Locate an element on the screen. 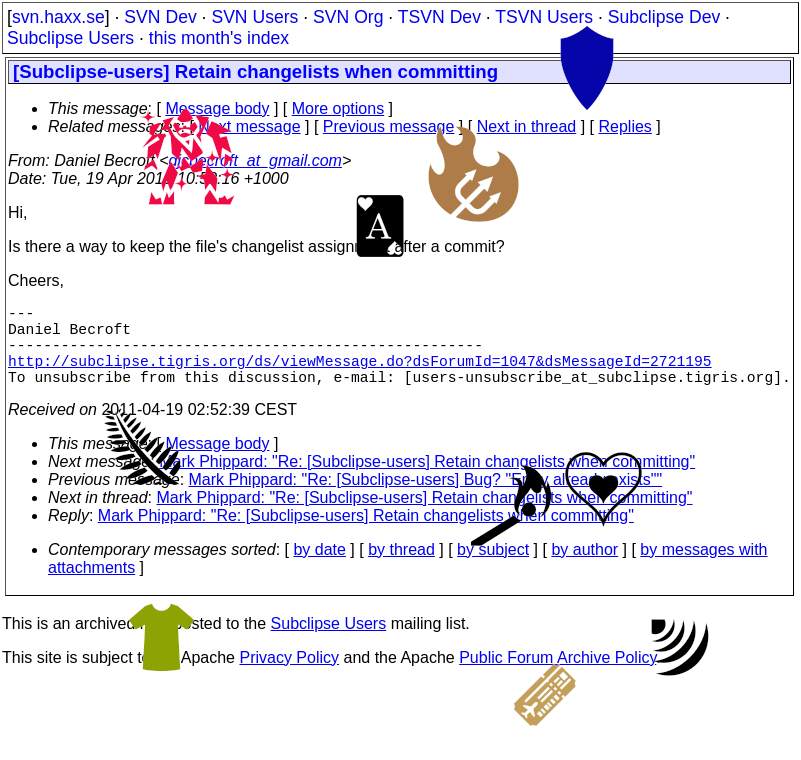  indicates fire or flame-based attack ability is located at coordinates (471, 174).